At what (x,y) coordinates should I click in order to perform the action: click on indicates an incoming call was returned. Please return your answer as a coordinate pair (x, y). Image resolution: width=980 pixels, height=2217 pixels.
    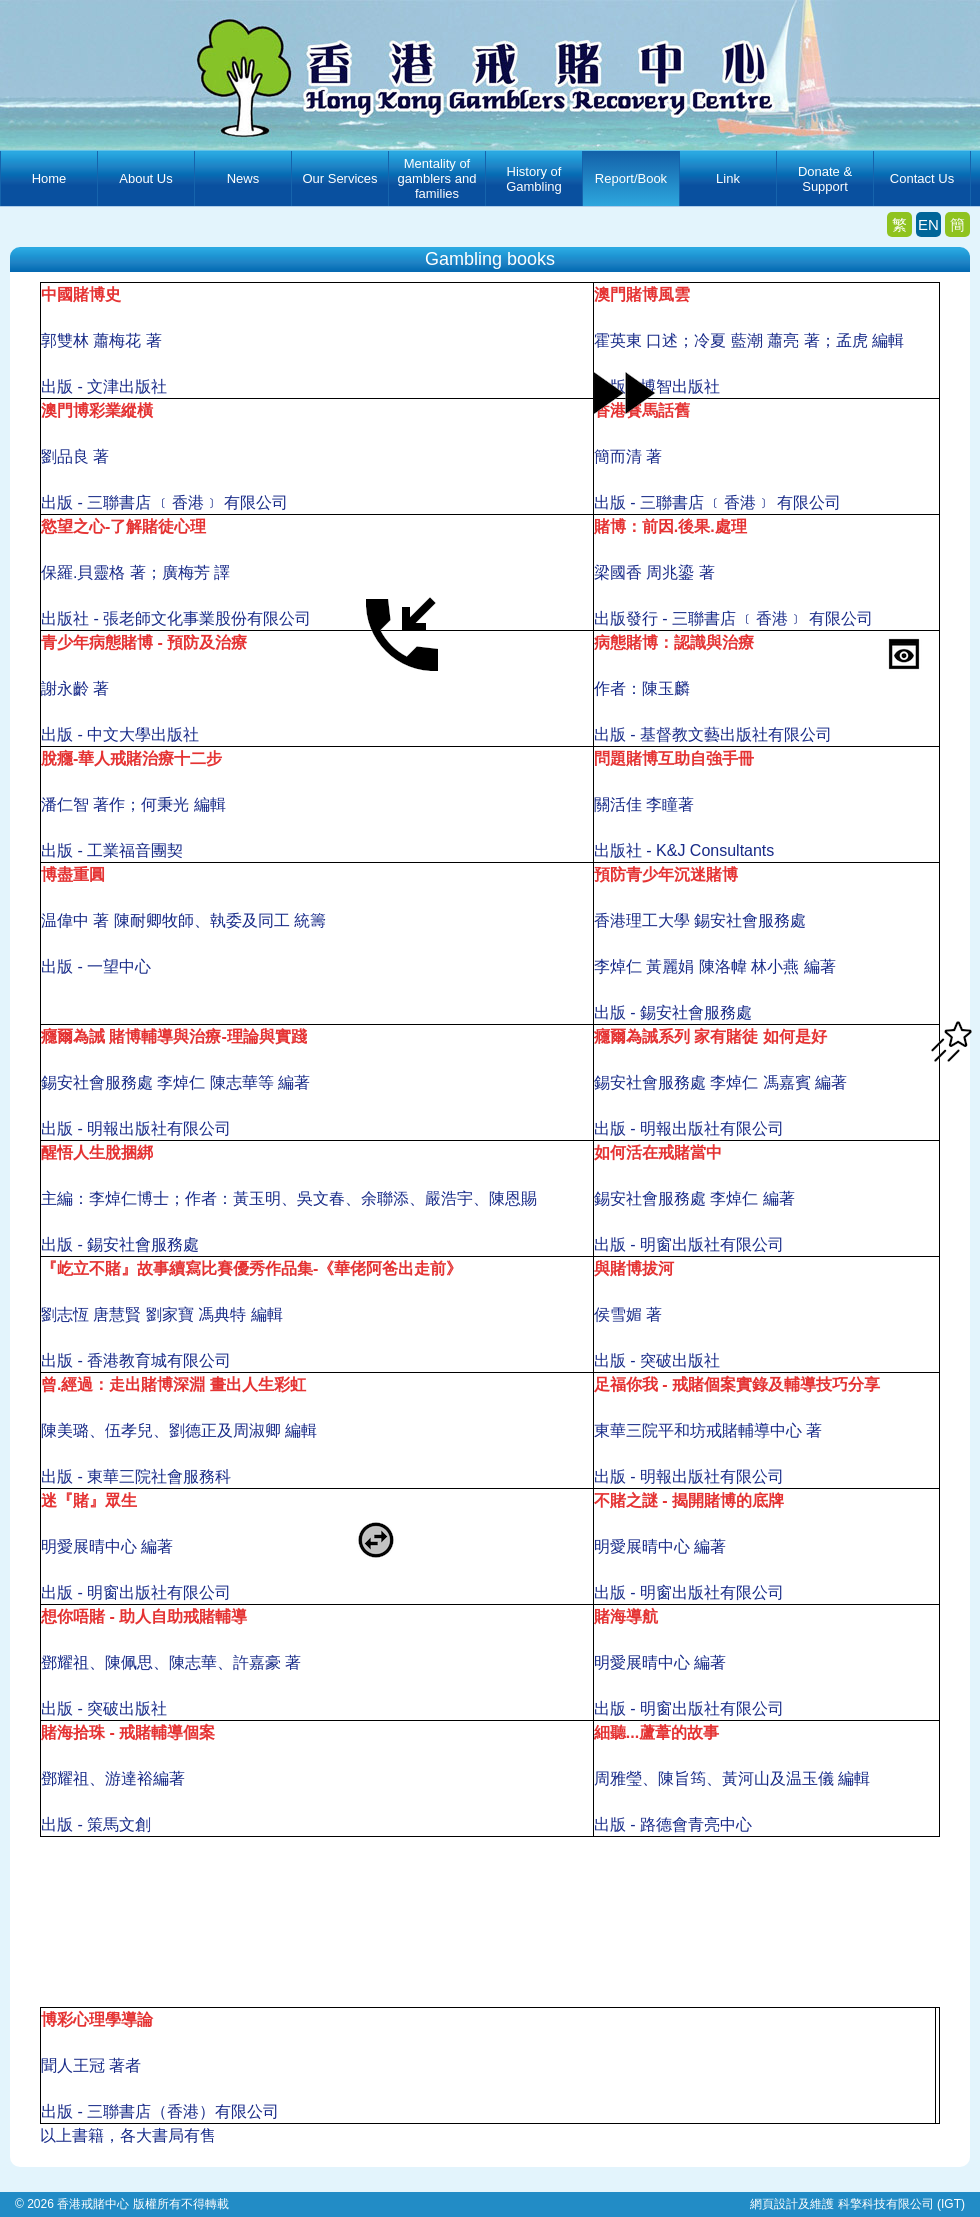
    Looking at the image, I should click on (402, 635).